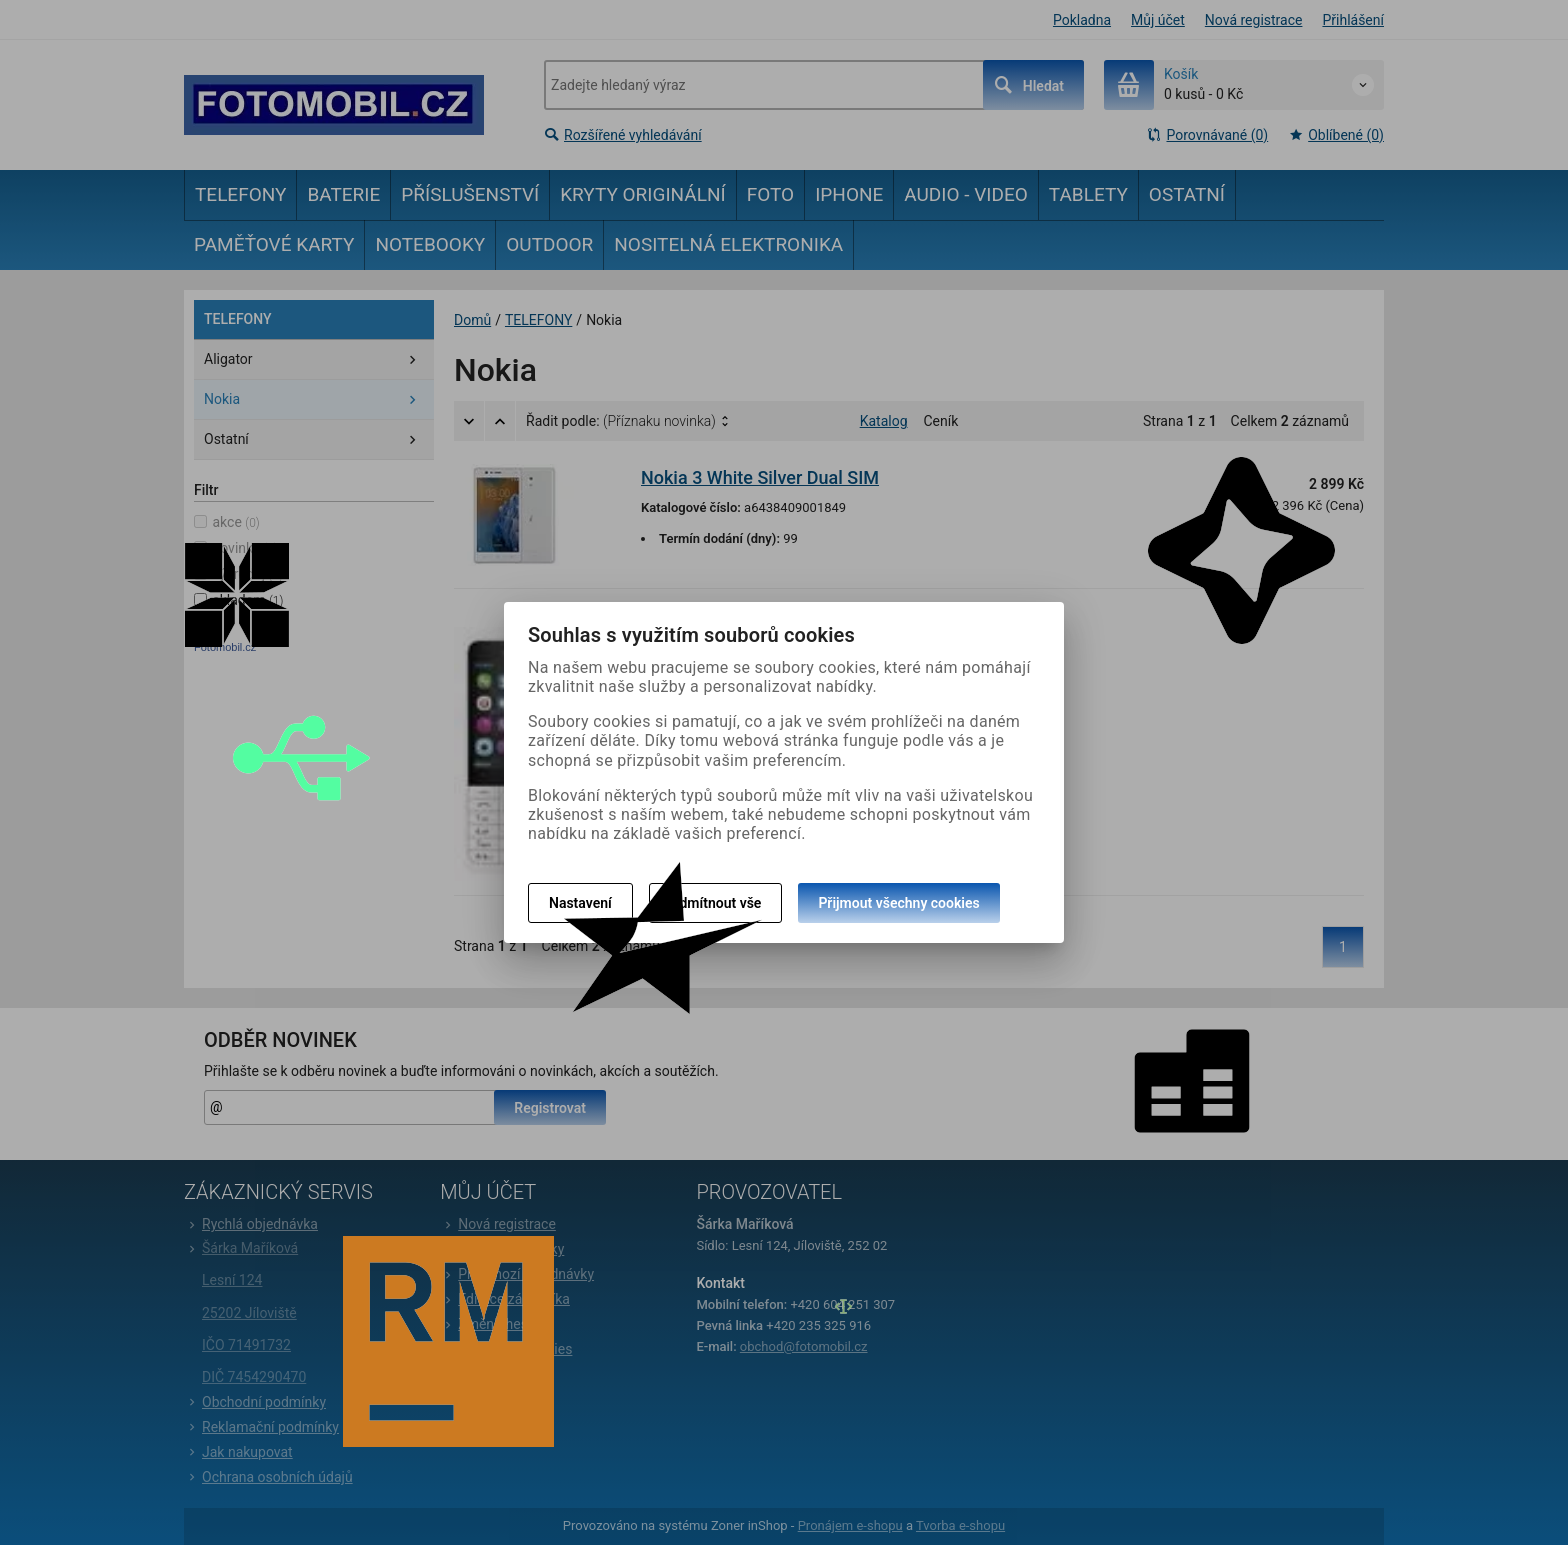  Describe the element at coordinates (448, 1341) in the screenshot. I see `open RubyMine IDE` at that location.